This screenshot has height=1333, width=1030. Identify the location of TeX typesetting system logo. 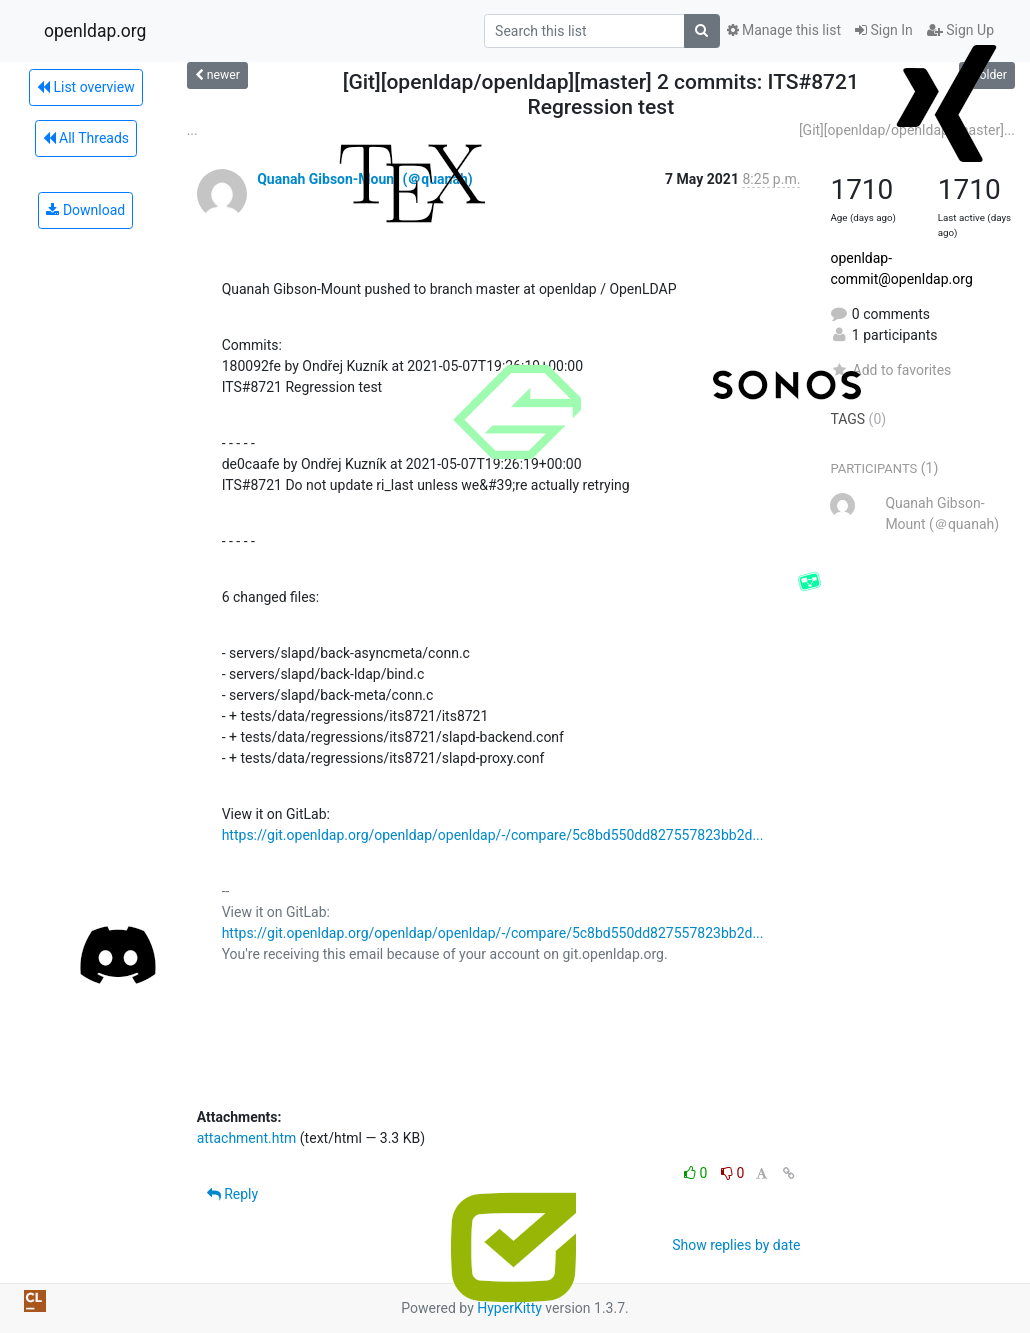
(412, 183).